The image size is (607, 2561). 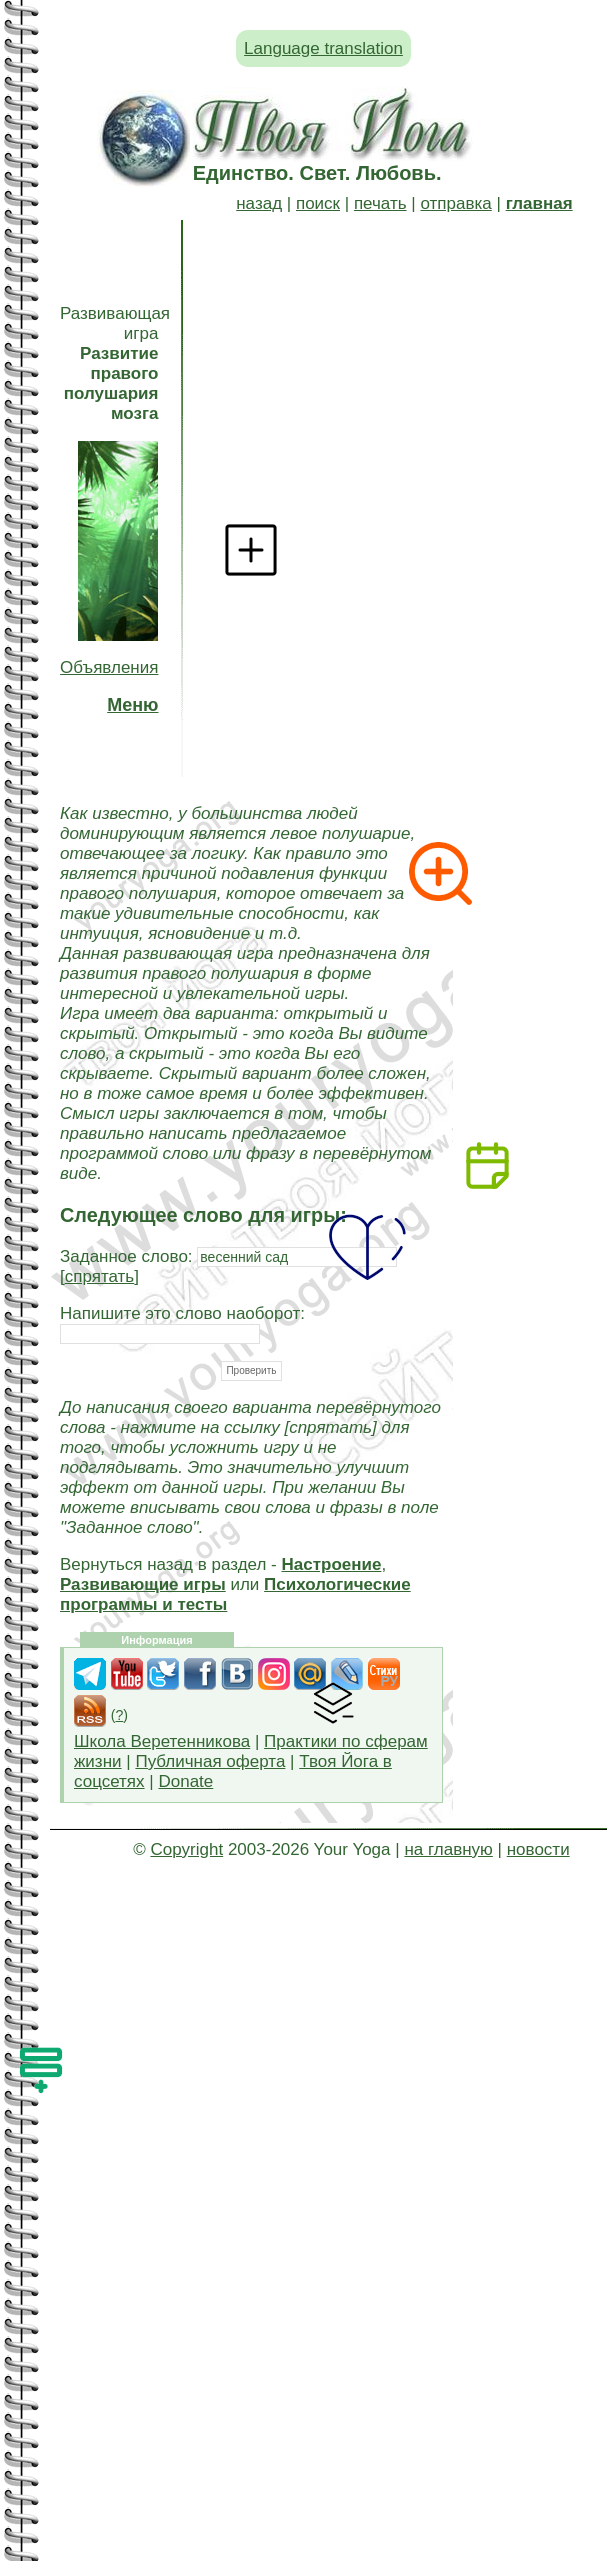 What do you see at coordinates (440, 873) in the screenshot?
I see `zoom in on content` at bounding box center [440, 873].